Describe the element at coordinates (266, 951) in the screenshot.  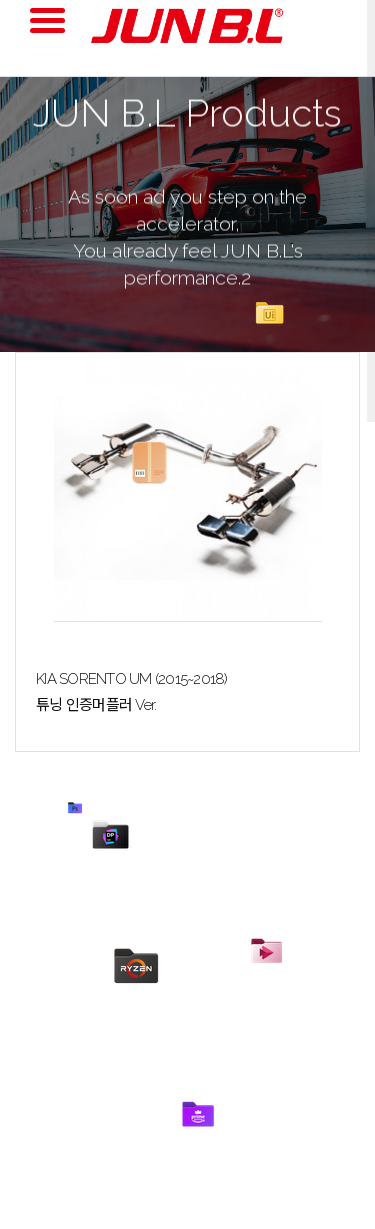
I see `open microsoft stream video folder` at that location.